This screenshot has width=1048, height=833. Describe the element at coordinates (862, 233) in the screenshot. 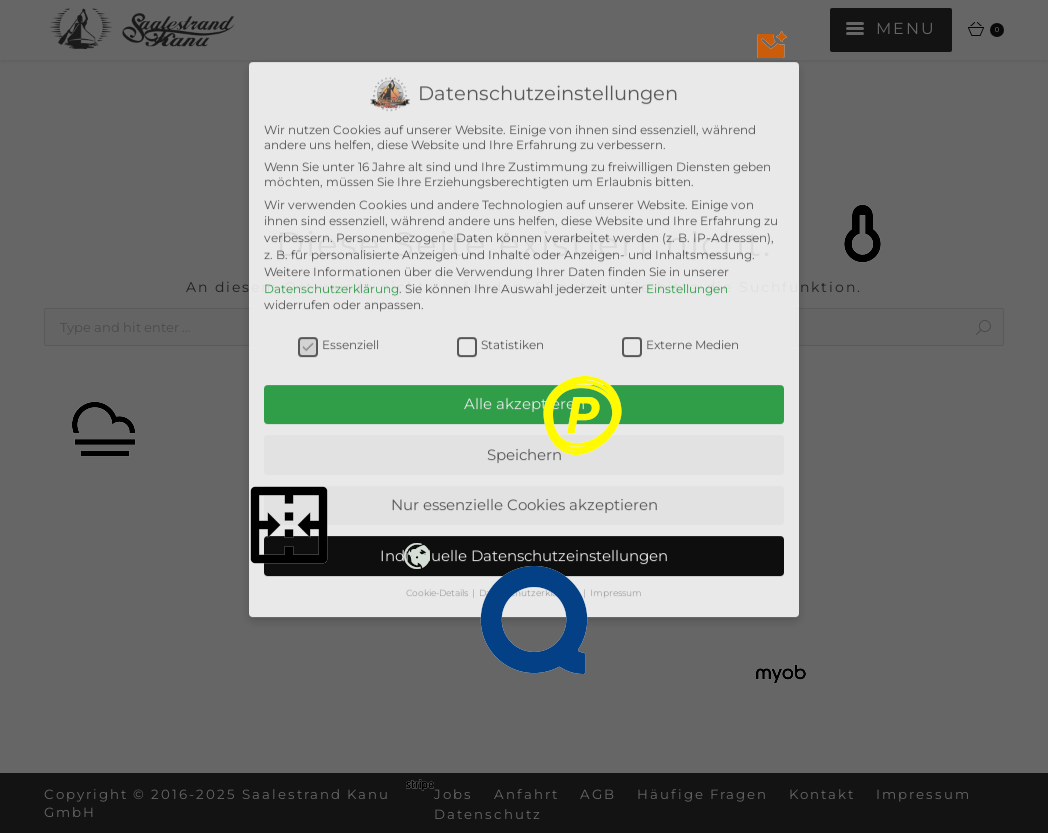

I see `indicates high temperature or heat warning` at that location.